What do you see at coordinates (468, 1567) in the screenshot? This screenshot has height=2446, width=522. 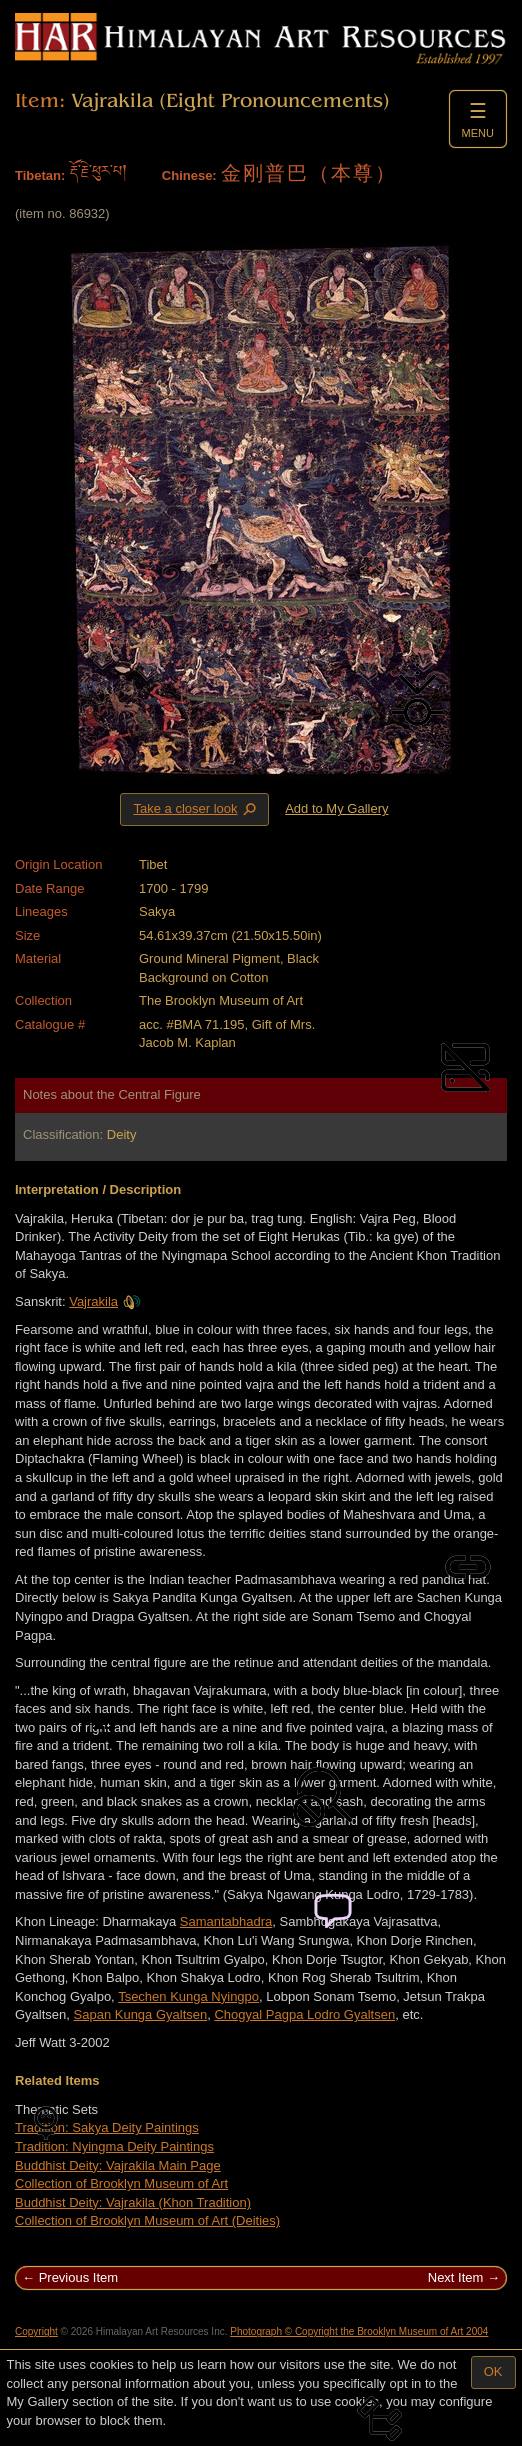 I see `copy or share a link` at bounding box center [468, 1567].